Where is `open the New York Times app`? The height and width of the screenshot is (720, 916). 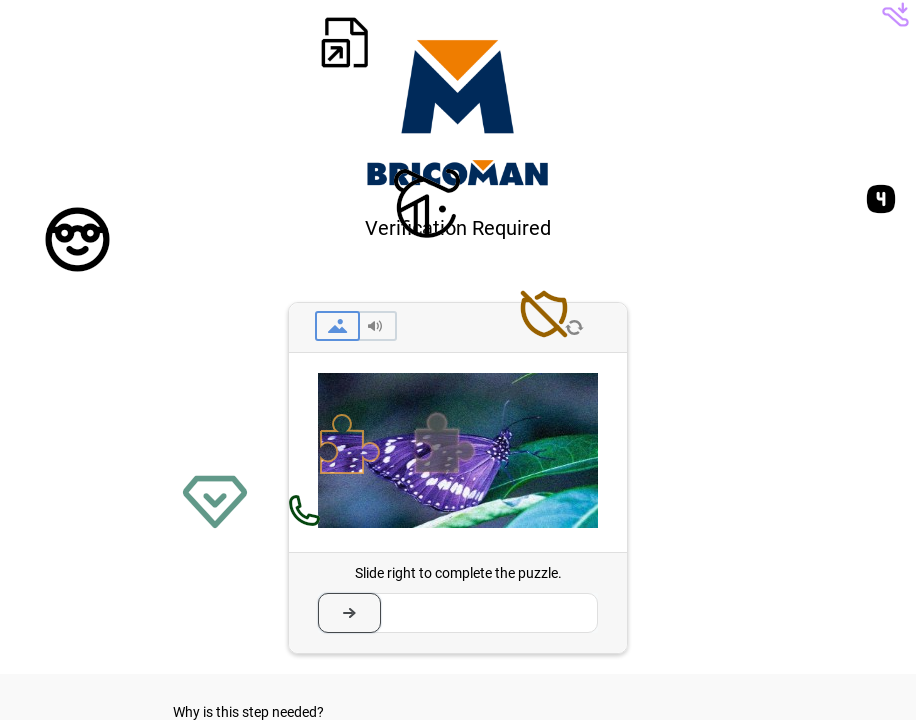
open the New York Times app is located at coordinates (427, 202).